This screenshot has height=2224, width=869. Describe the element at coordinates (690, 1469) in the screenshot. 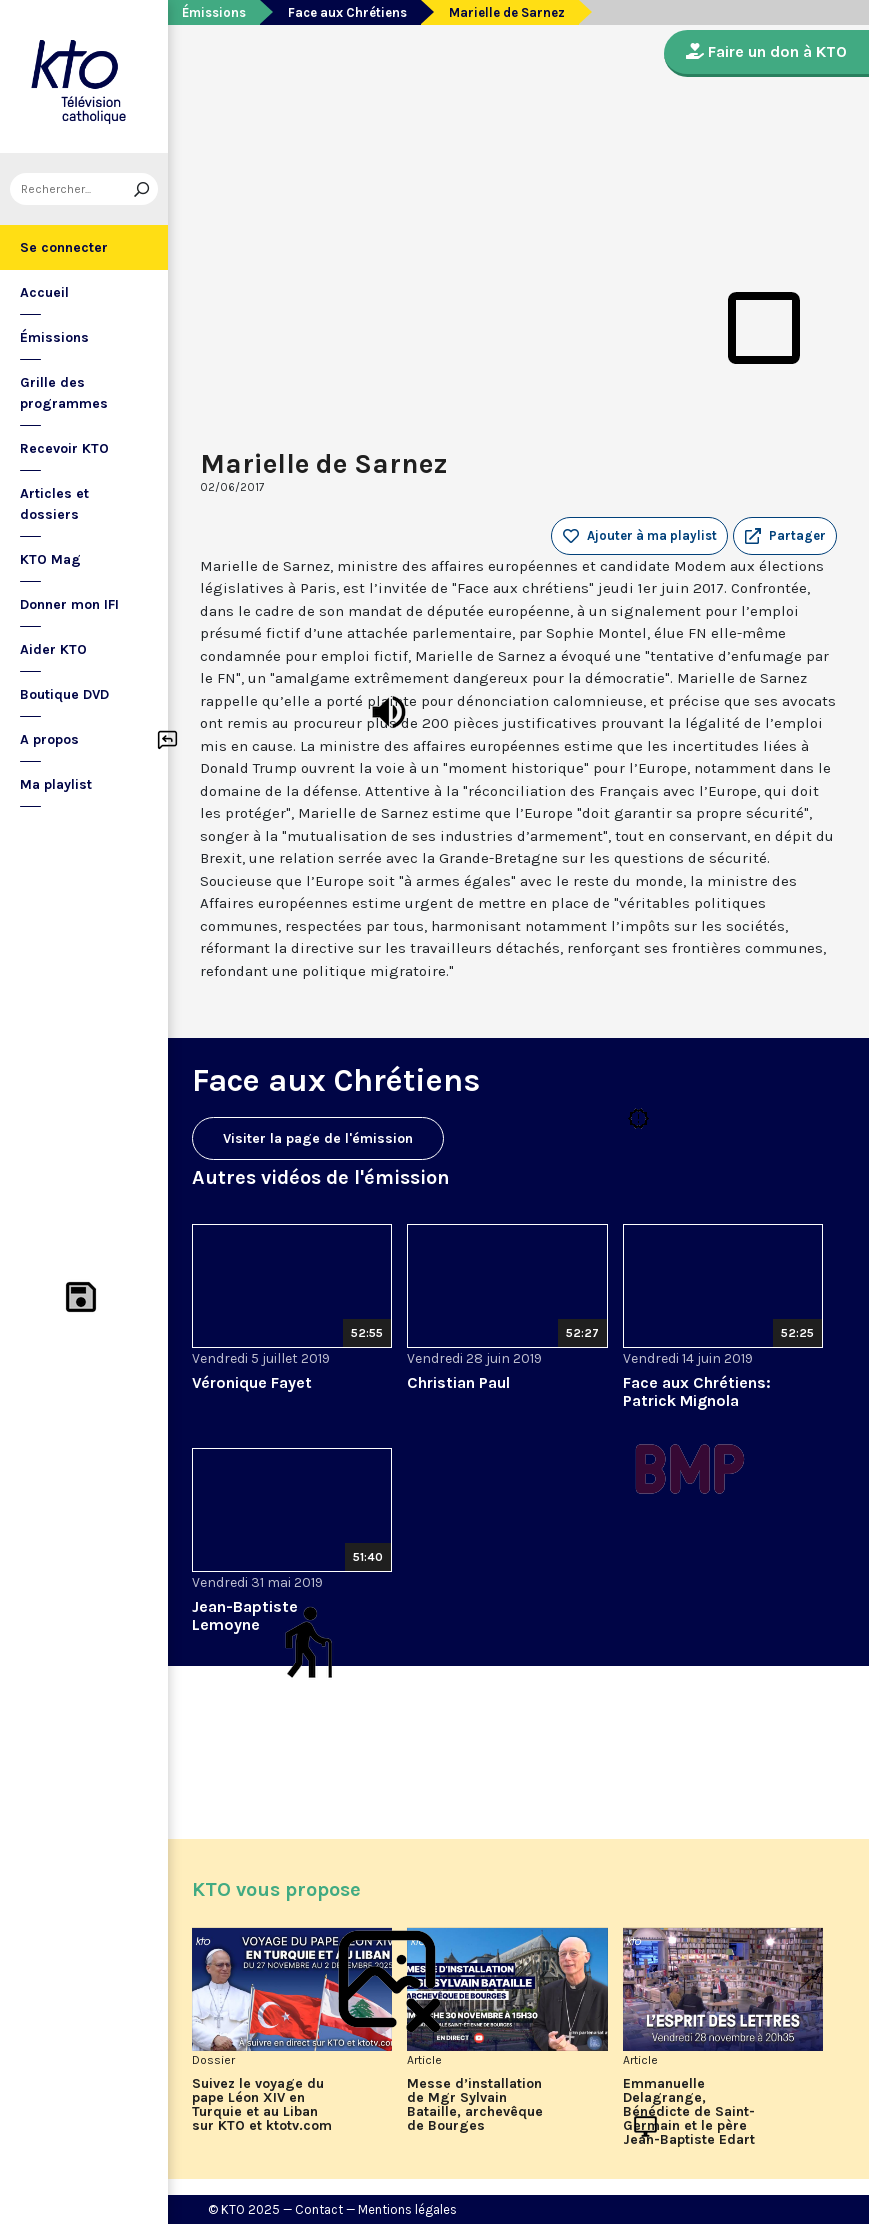

I see `indicates a BMP image file format` at that location.